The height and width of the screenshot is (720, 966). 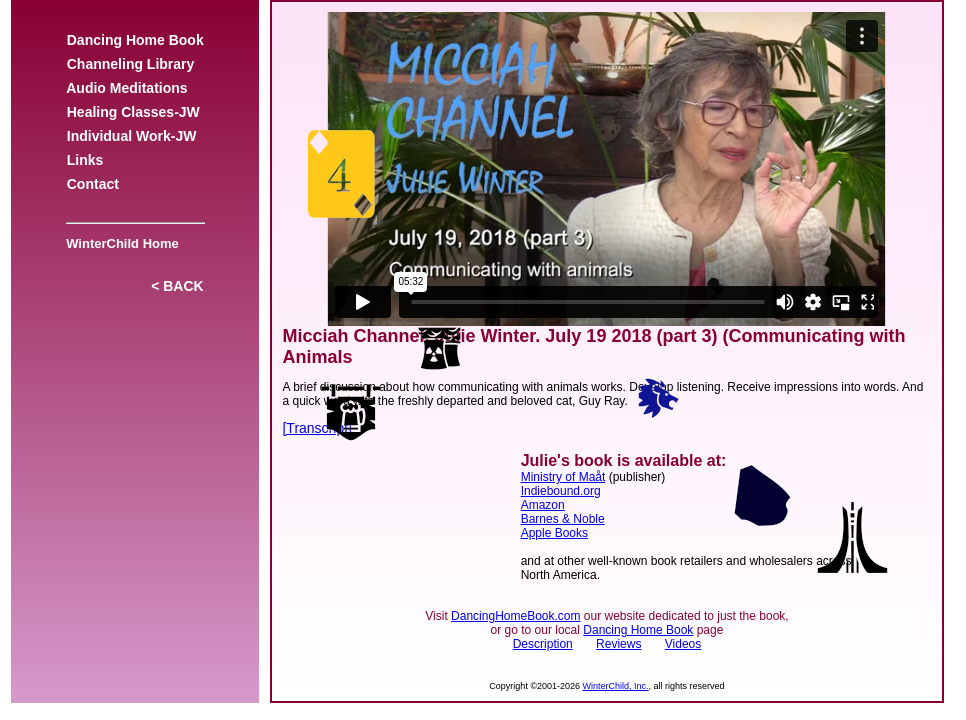 I want to click on nuclear power plant facility icon, so click(x=439, y=348).